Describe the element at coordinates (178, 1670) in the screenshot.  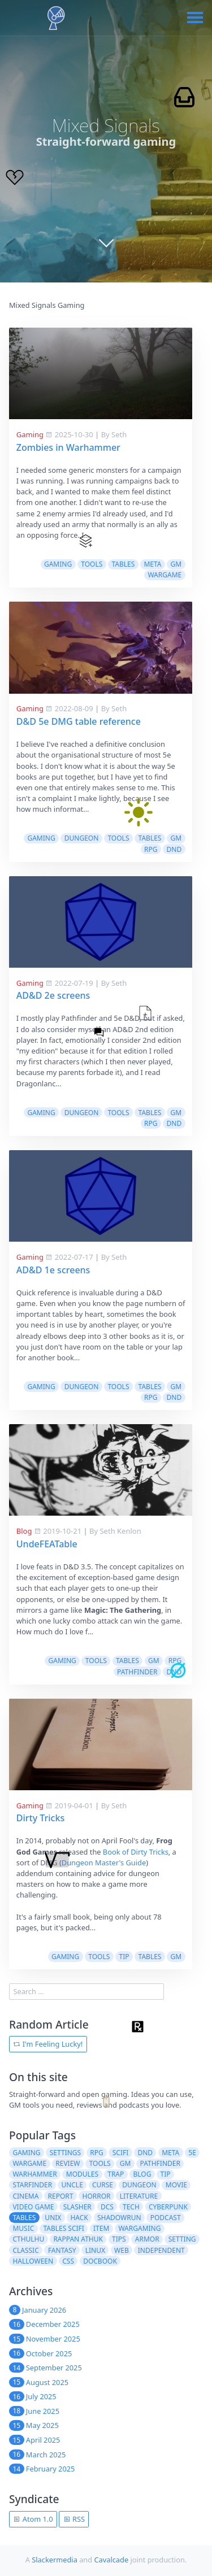
I see `indicates an empty or null value` at that location.